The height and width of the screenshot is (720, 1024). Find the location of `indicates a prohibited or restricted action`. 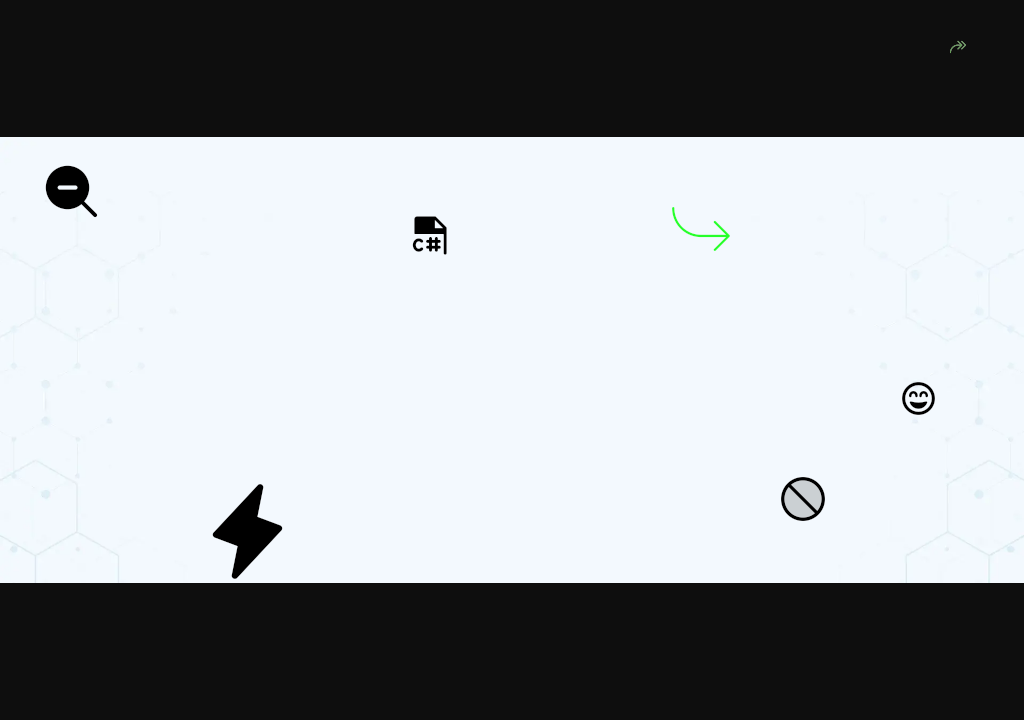

indicates a prohibited or restricted action is located at coordinates (803, 499).